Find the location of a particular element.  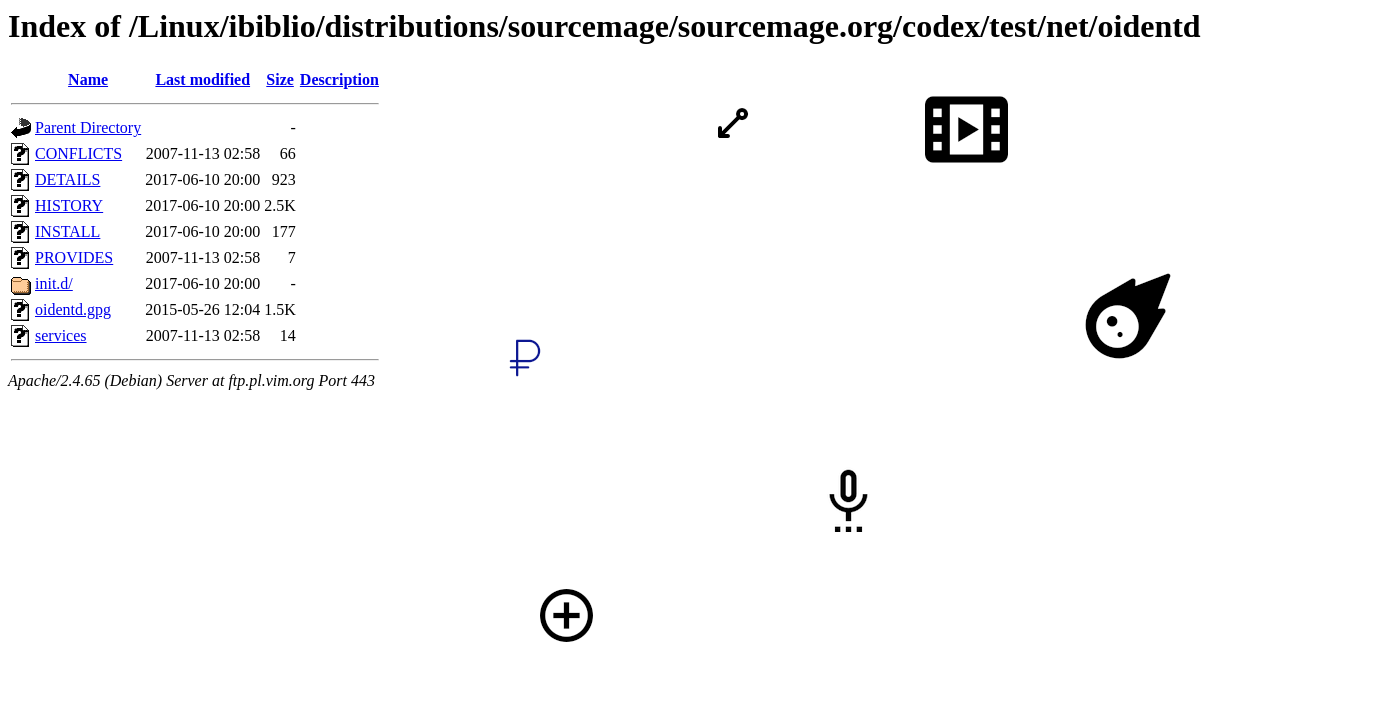

move or navigate to the lower-left is located at coordinates (732, 124).